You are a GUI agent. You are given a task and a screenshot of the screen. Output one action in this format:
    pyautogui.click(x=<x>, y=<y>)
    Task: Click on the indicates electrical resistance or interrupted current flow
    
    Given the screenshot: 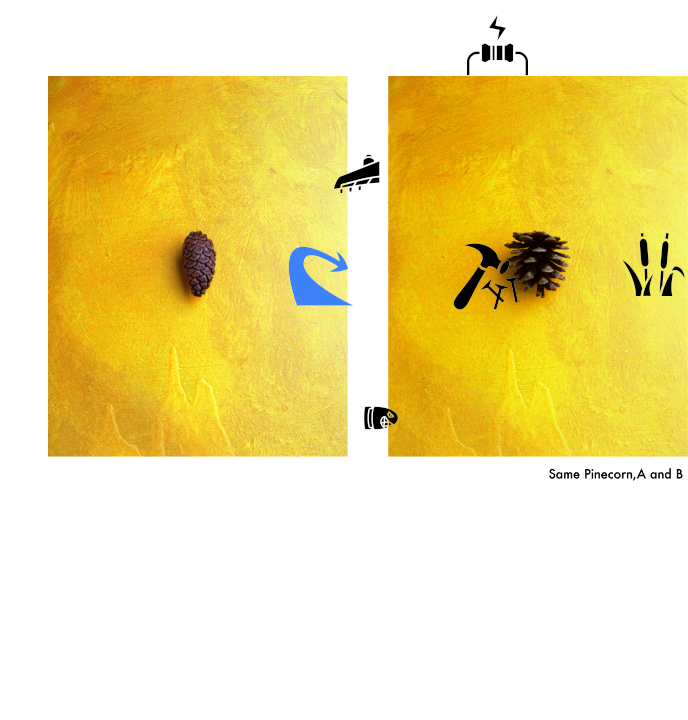 What is the action you would take?
    pyautogui.click(x=497, y=44)
    